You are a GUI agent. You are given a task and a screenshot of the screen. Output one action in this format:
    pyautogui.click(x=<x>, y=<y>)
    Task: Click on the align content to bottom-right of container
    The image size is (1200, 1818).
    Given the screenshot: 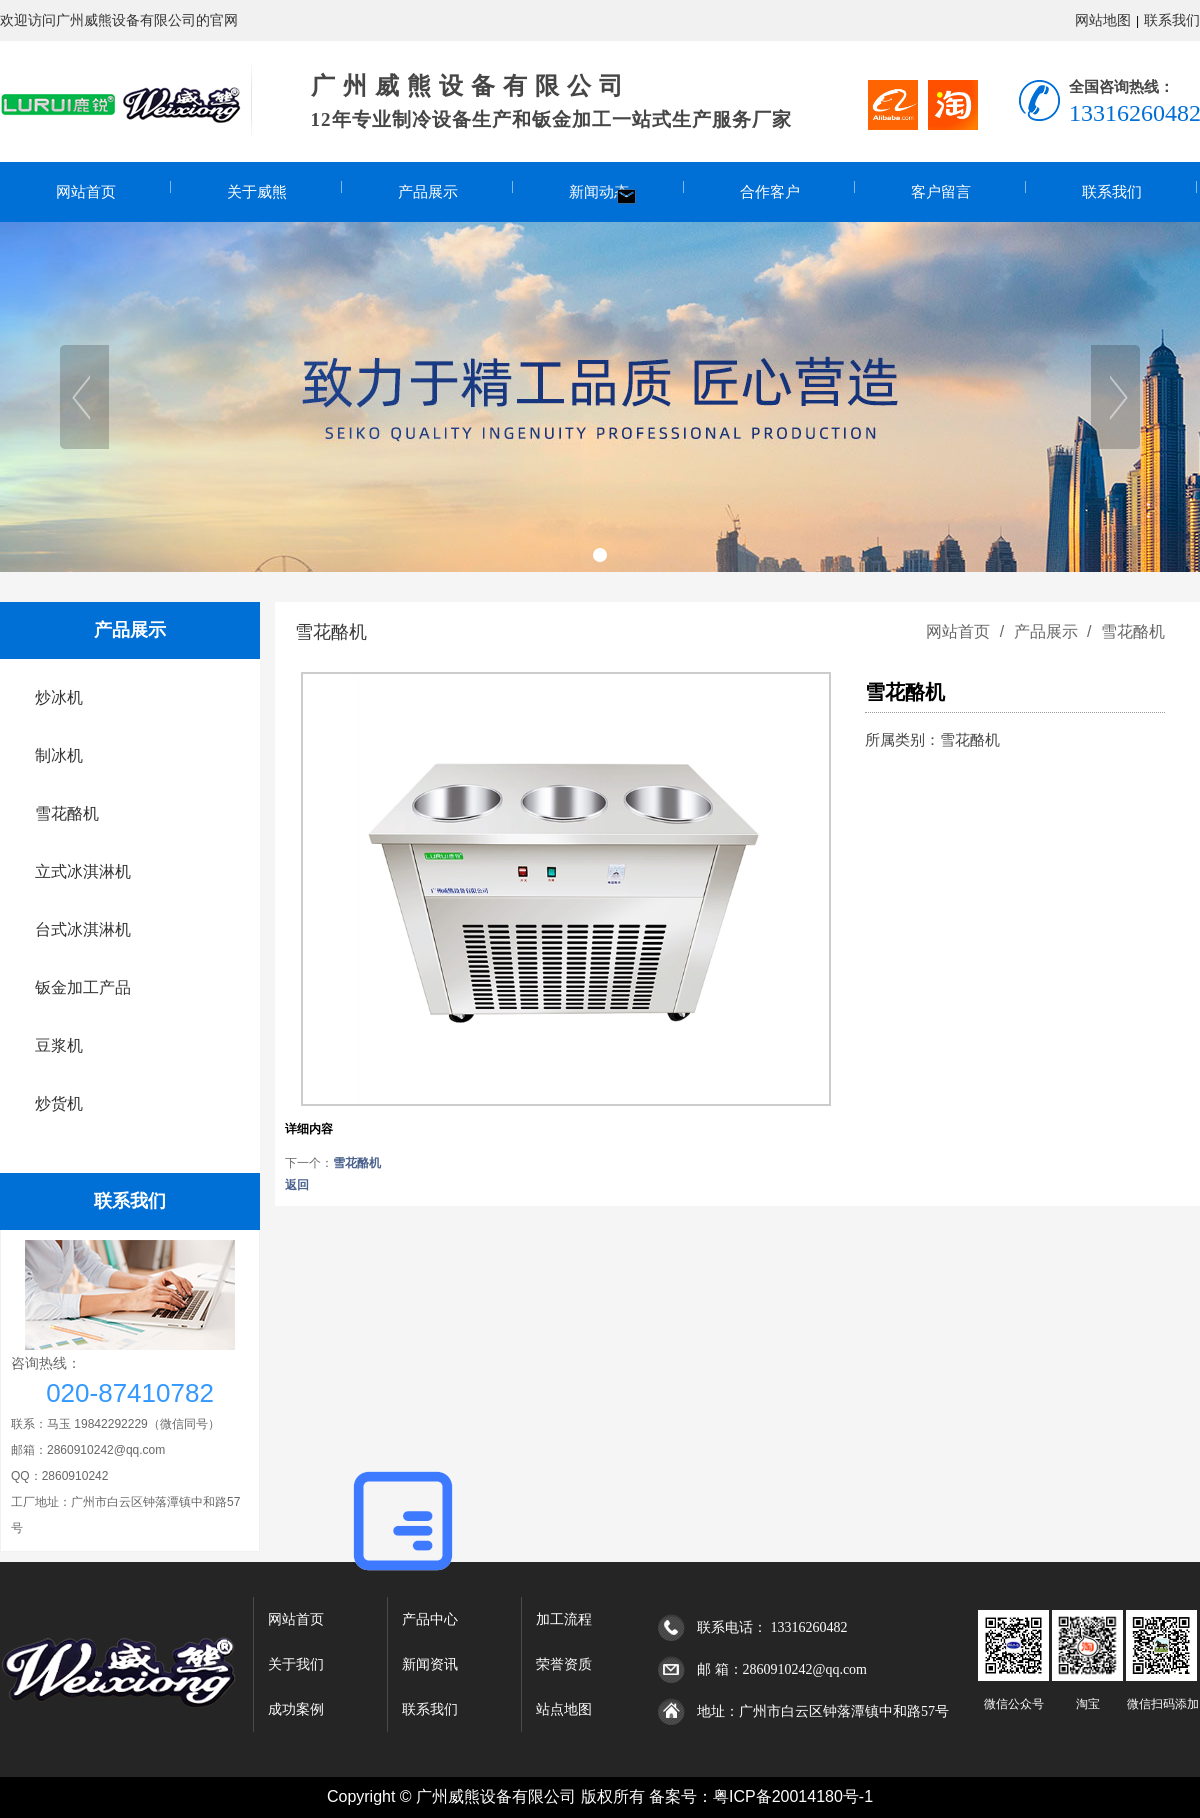 What is the action you would take?
    pyautogui.click(x=403, y=1521)
    